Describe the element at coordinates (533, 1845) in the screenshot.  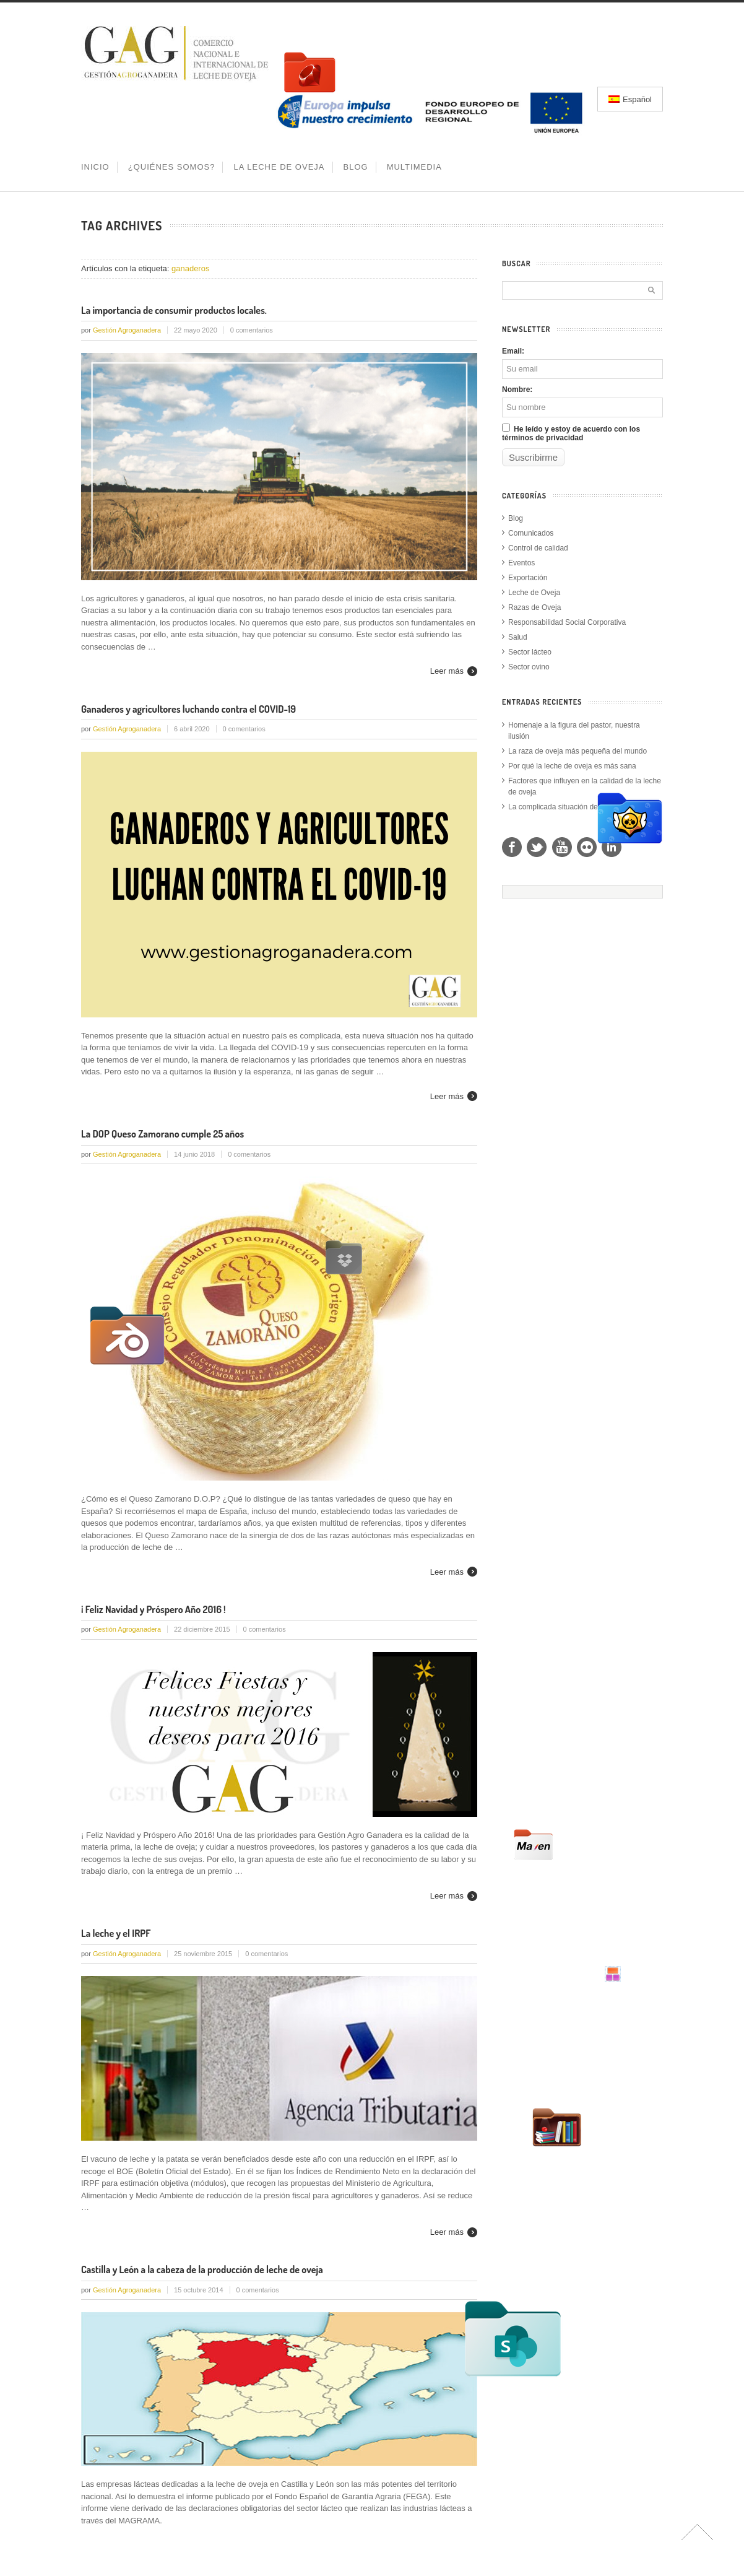
I see `folder containing maven project files` at that location.